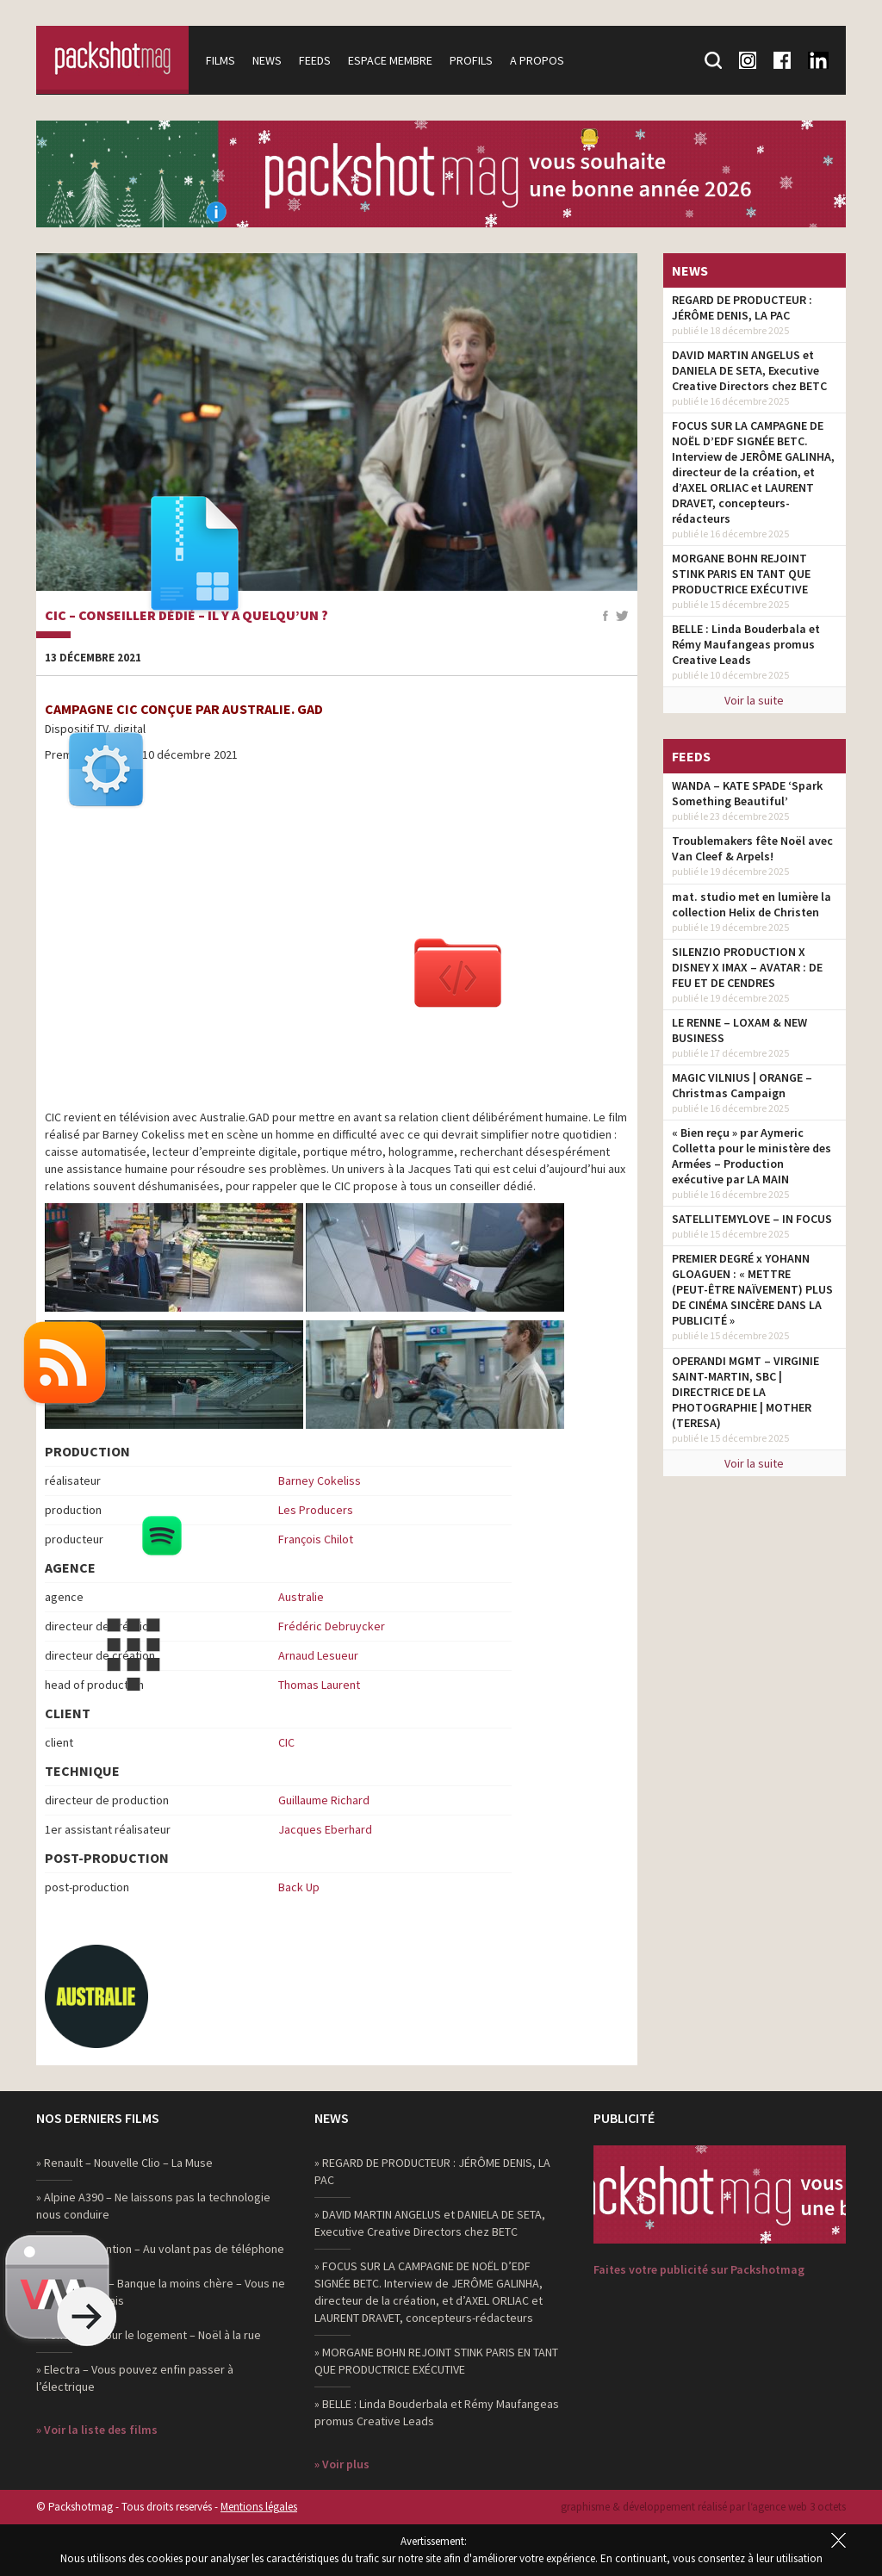  I want to click on view more information about this item, so click(216, 212).